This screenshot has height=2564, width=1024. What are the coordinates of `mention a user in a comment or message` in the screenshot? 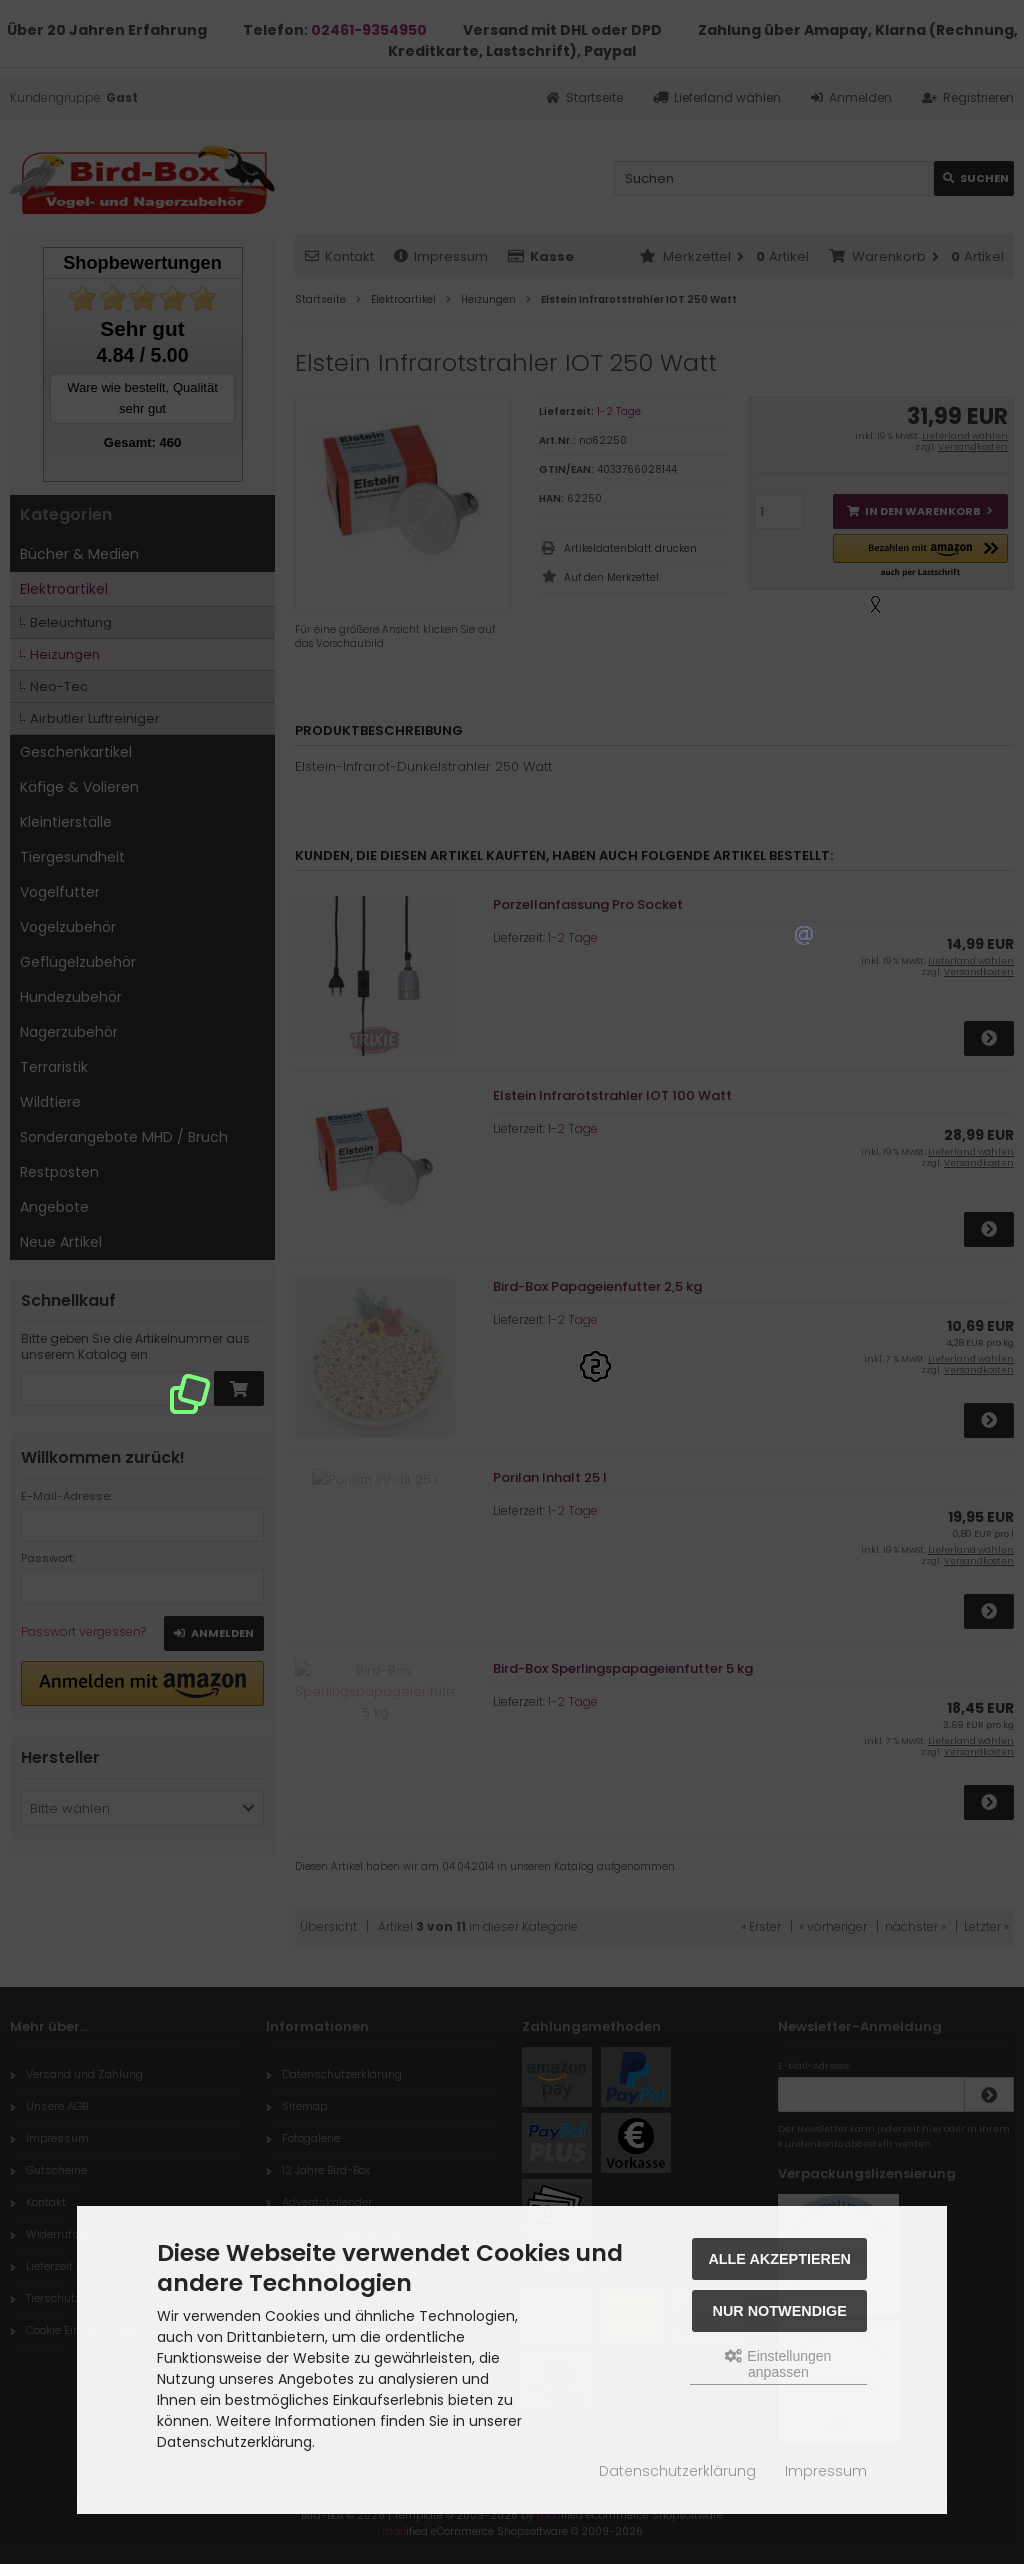 It's located at (803, 934).